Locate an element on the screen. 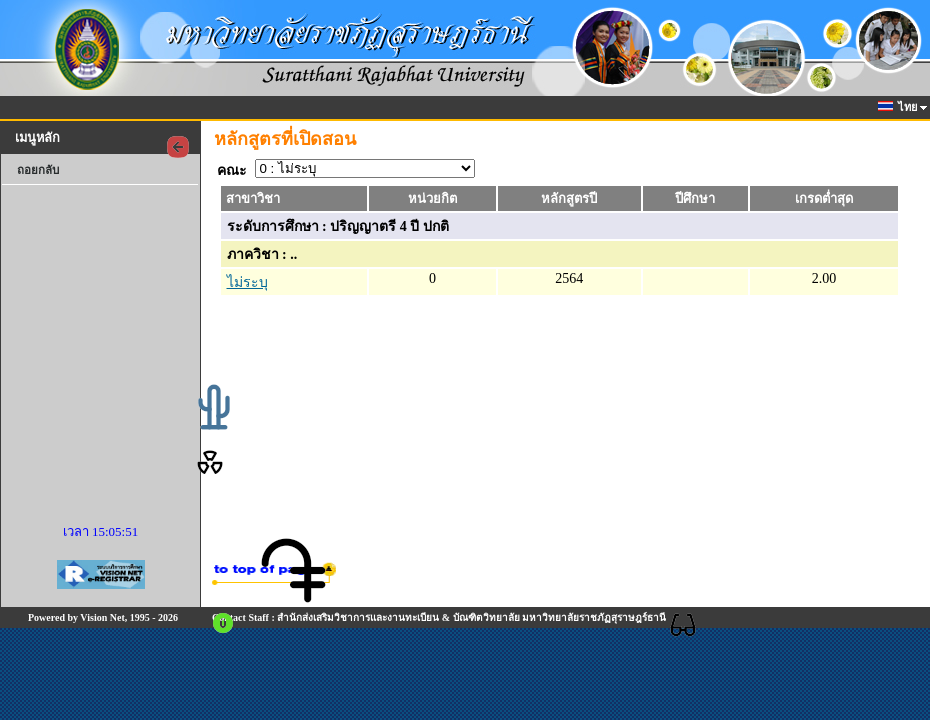  go back to the previous screen is located at coordinates (178, 147).